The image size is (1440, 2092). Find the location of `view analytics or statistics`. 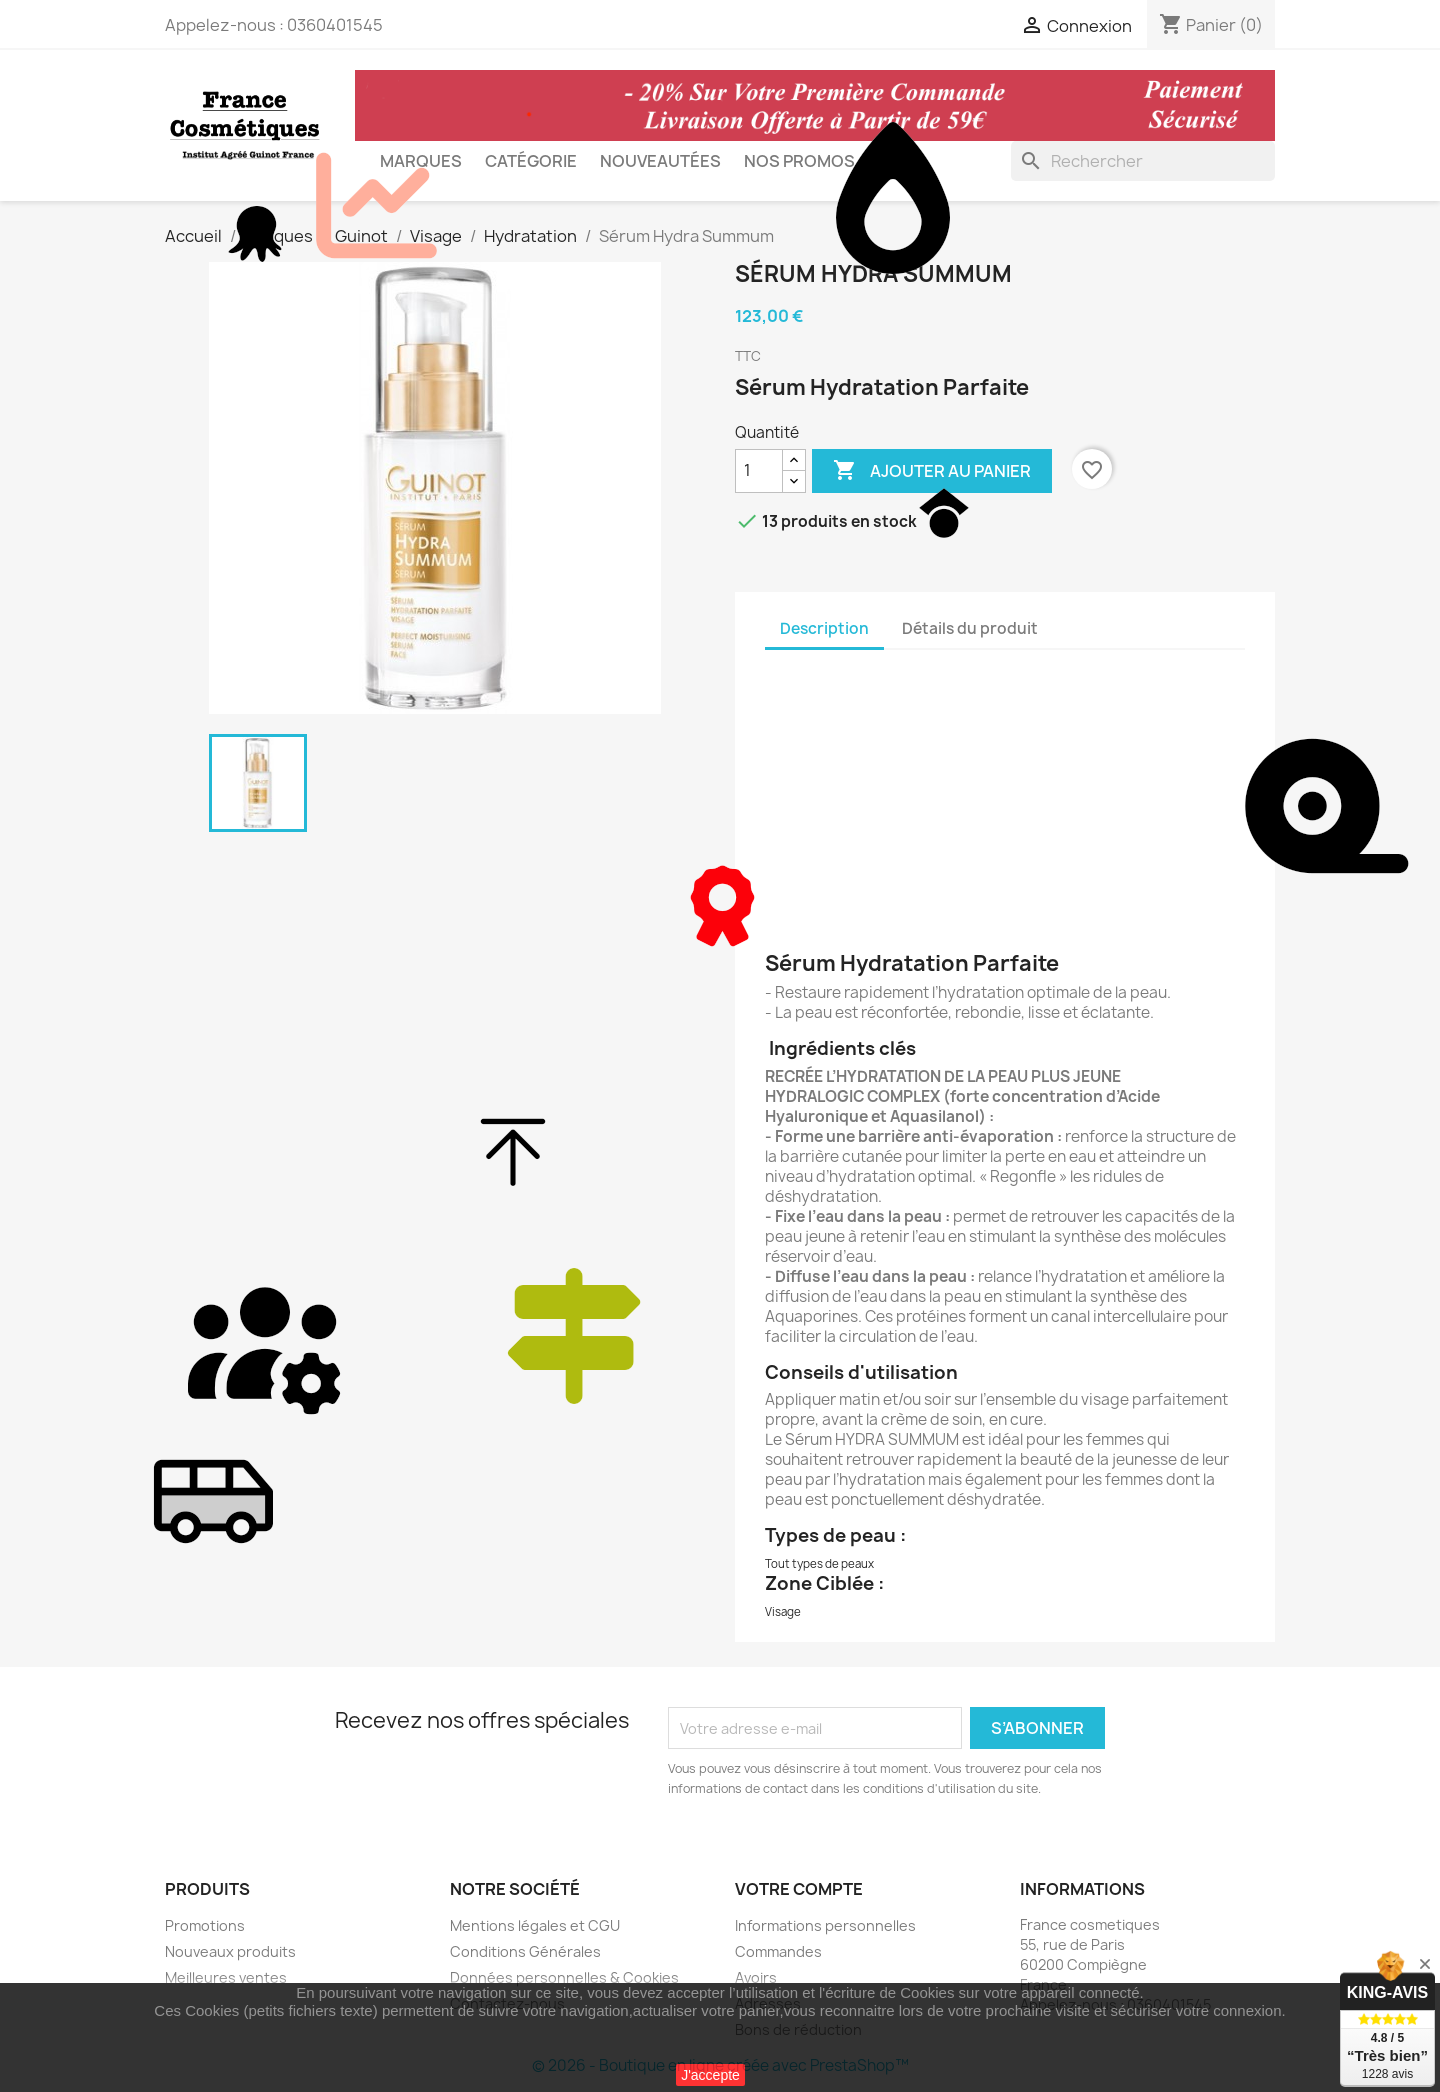

view analytics or statistics is located at coordinates (376, 205).